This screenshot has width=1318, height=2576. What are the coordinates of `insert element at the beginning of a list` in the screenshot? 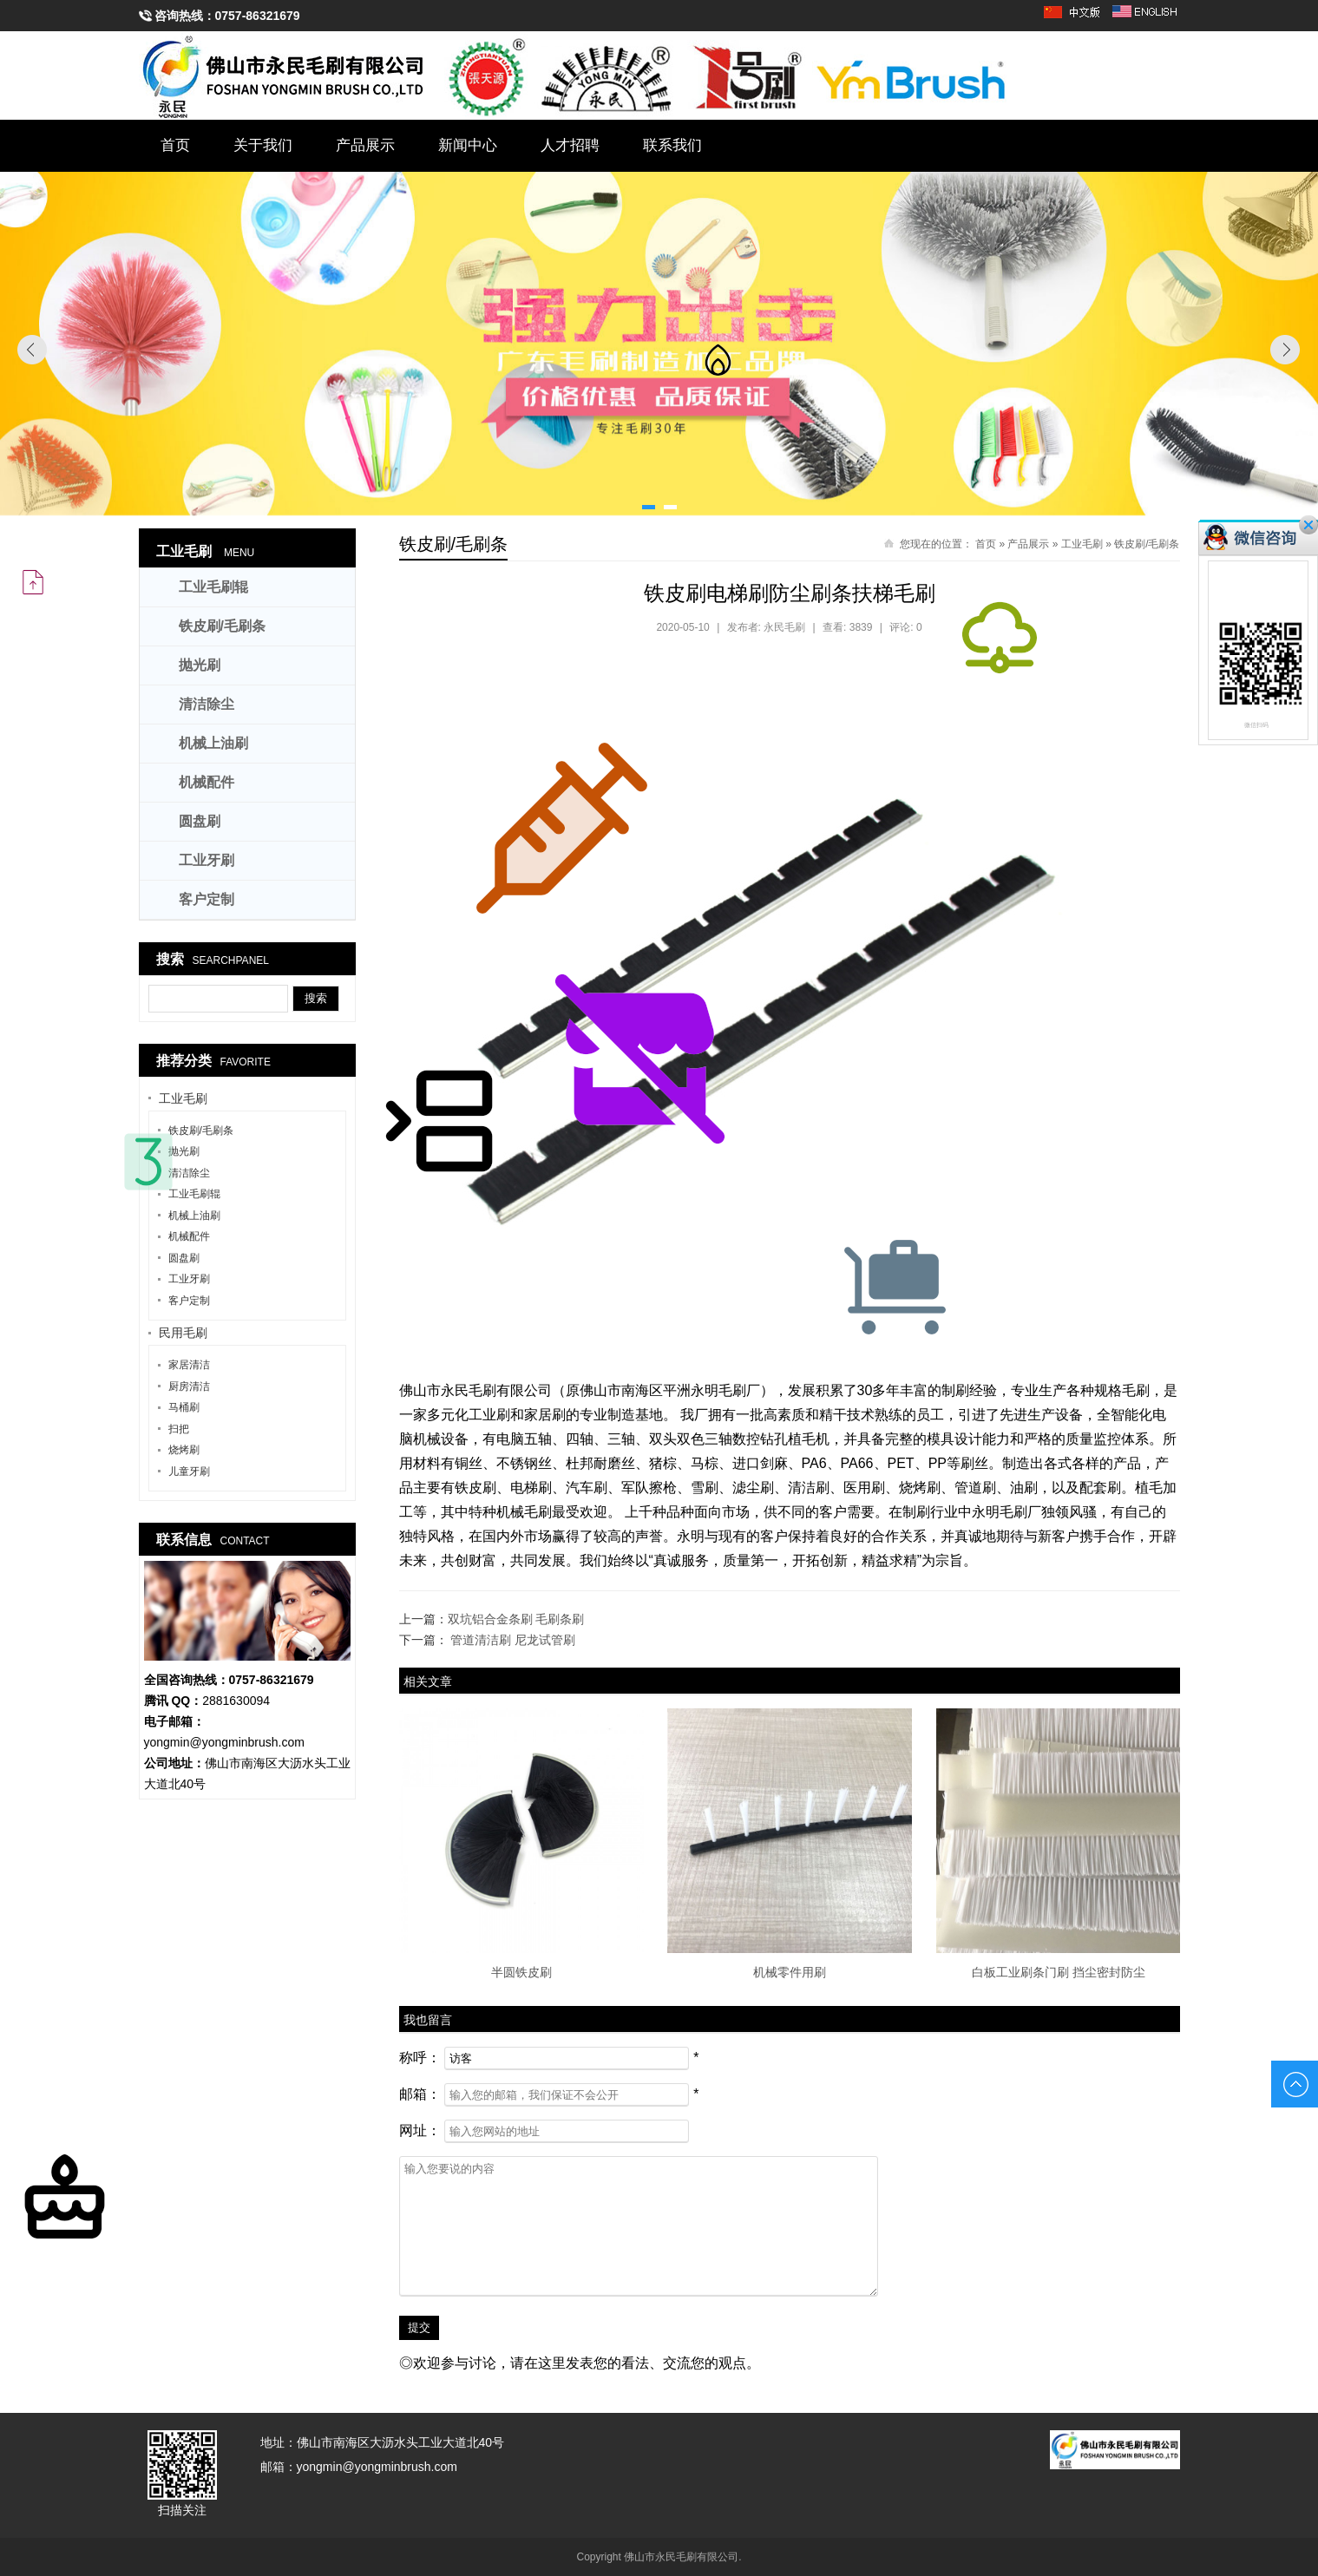 It's located at (442, 1121).